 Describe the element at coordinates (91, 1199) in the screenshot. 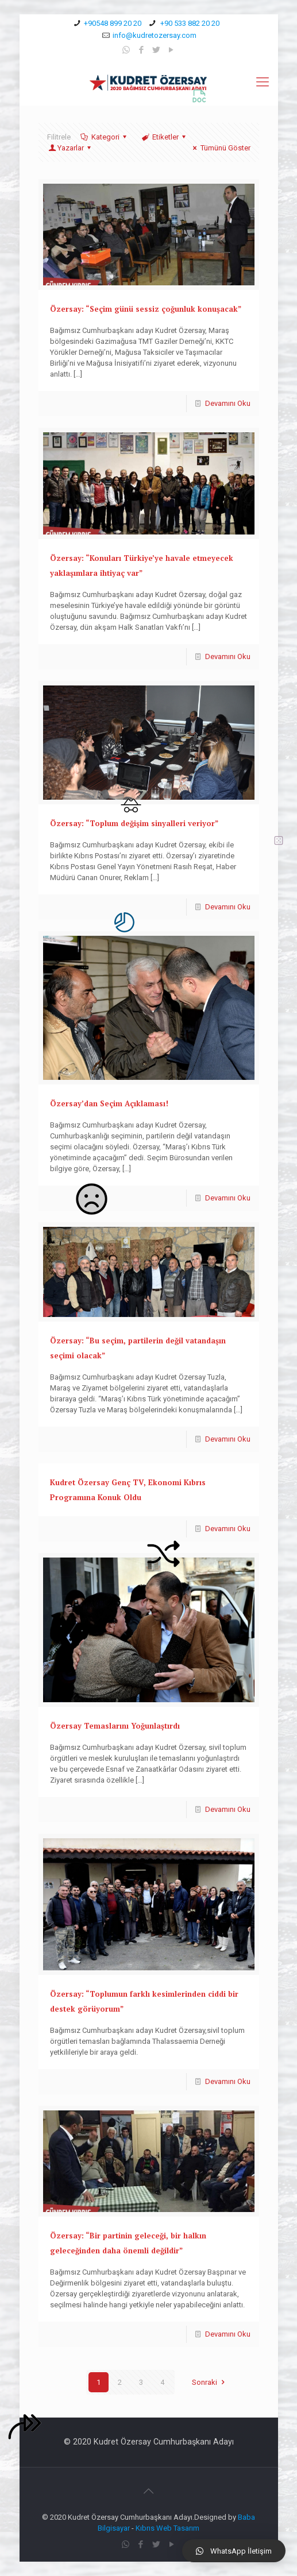

I see `indicate negative feedback or dissatisfaction` at that location.